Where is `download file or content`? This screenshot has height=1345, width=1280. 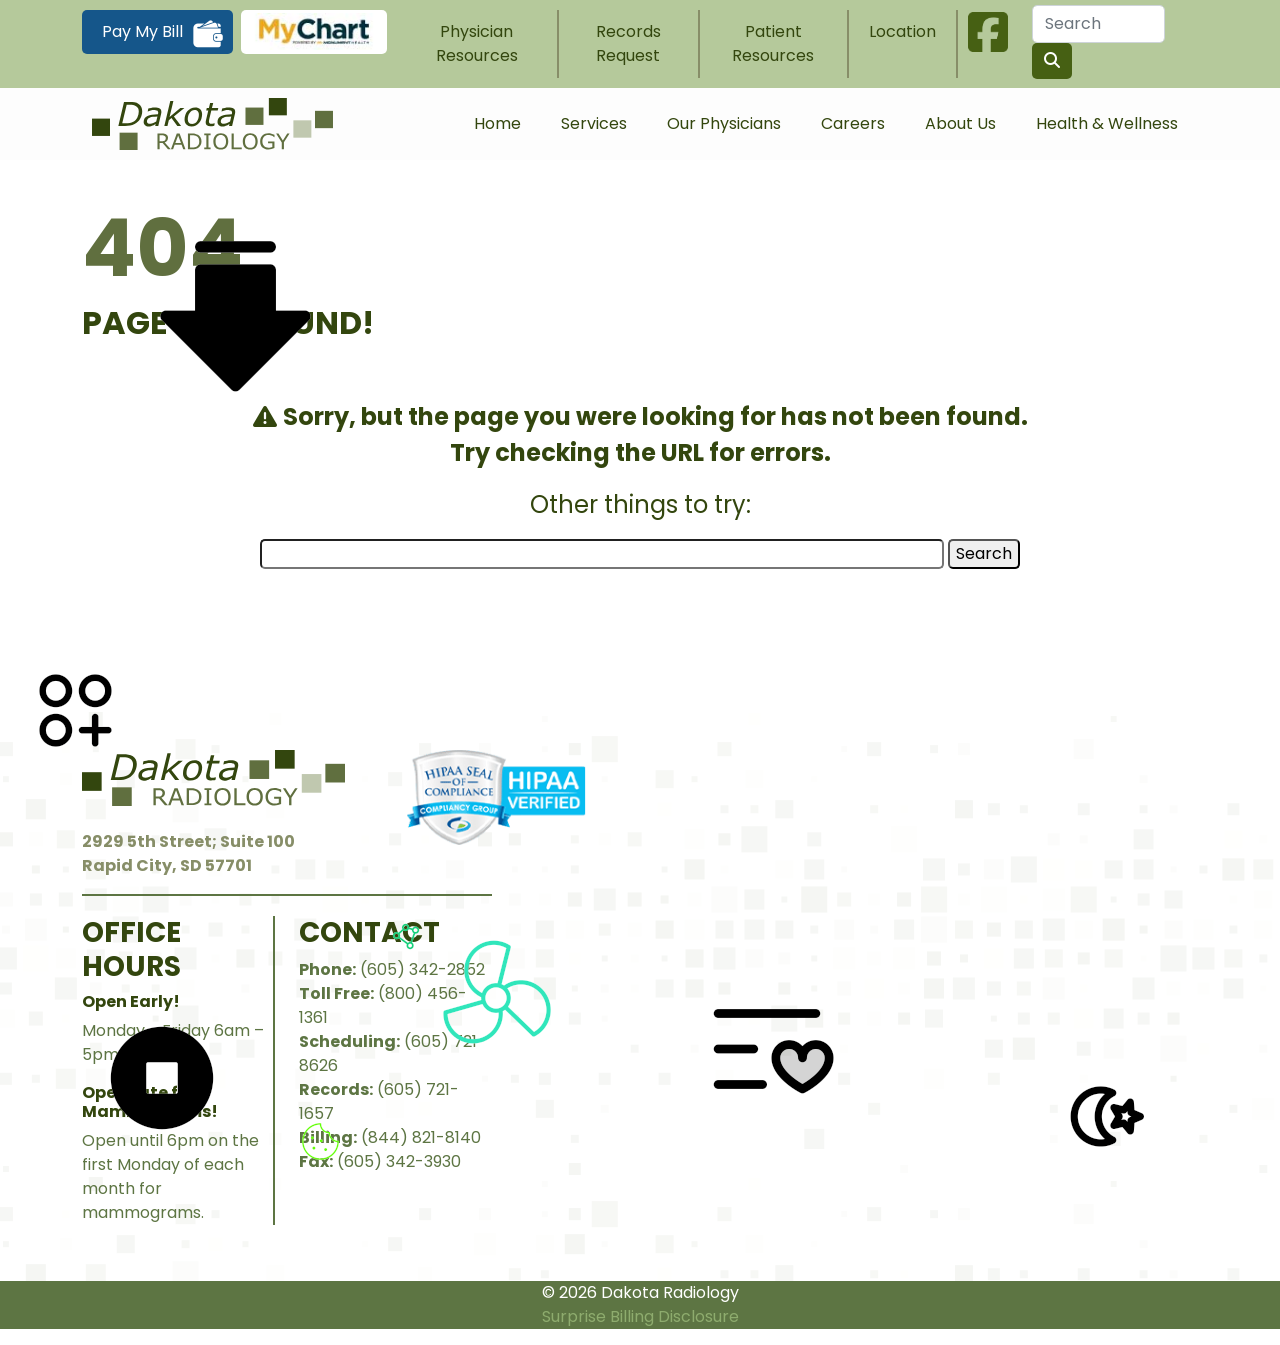 download file or content is located at coordinates (235, 310).